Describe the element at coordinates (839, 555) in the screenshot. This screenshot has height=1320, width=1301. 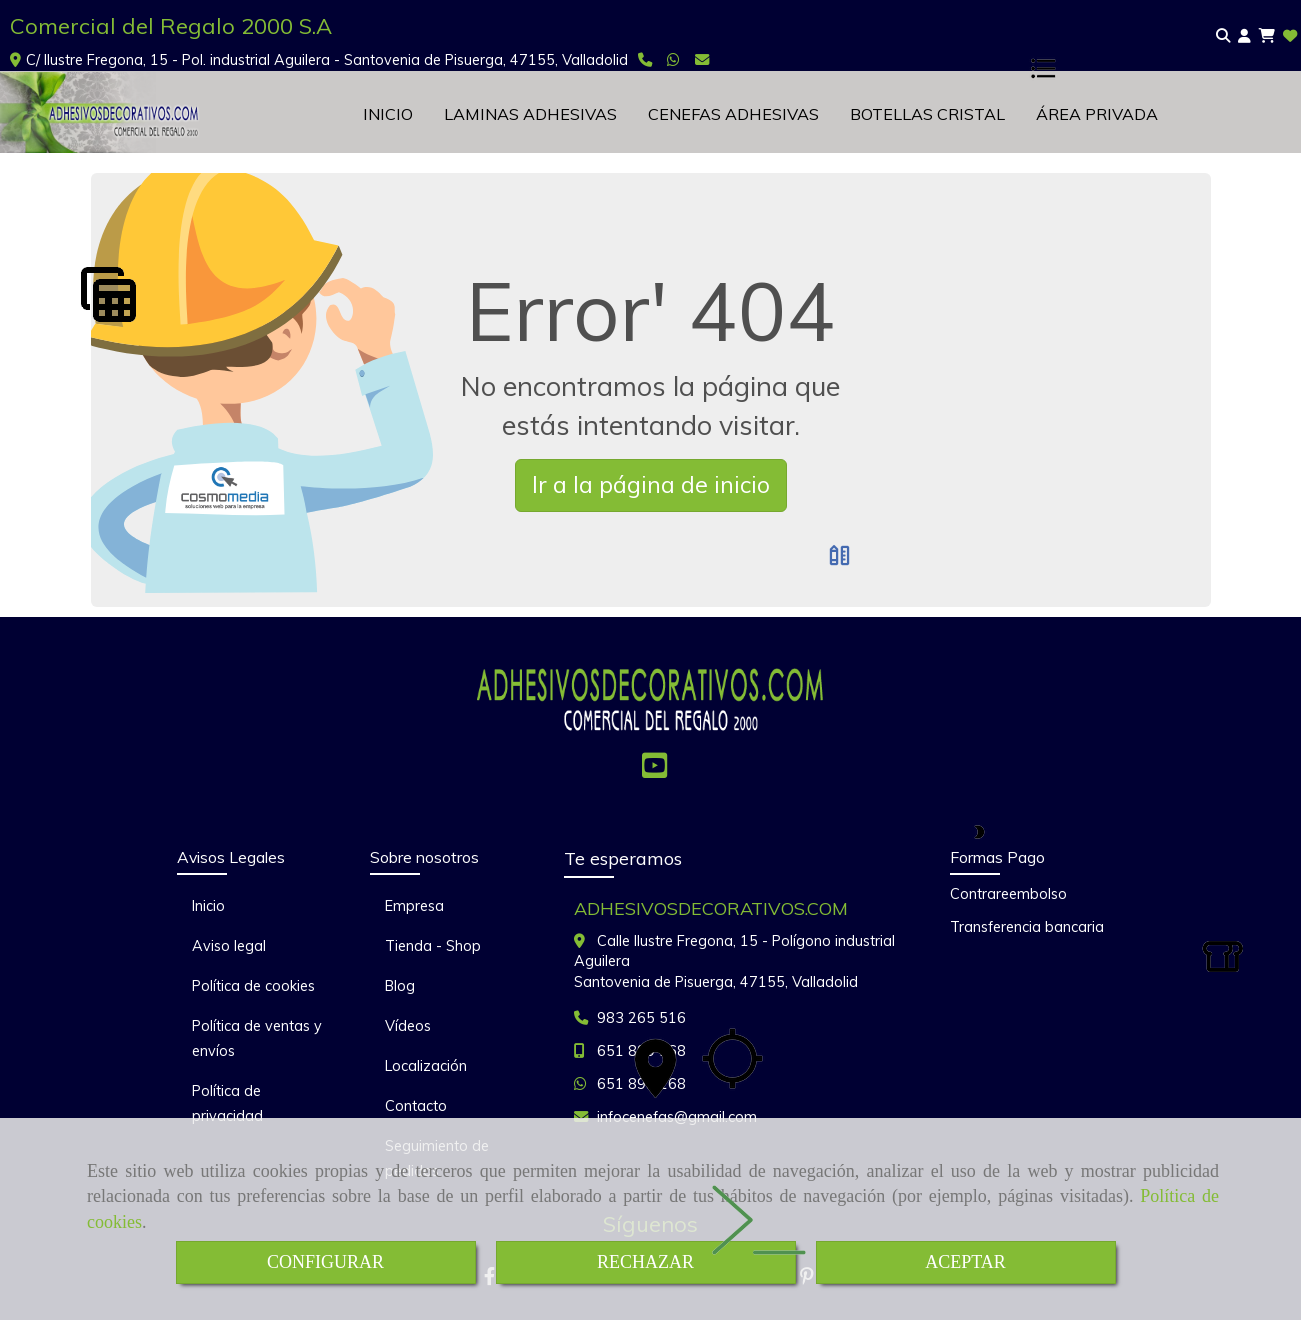
I see `access design or drawing tools` at that location.